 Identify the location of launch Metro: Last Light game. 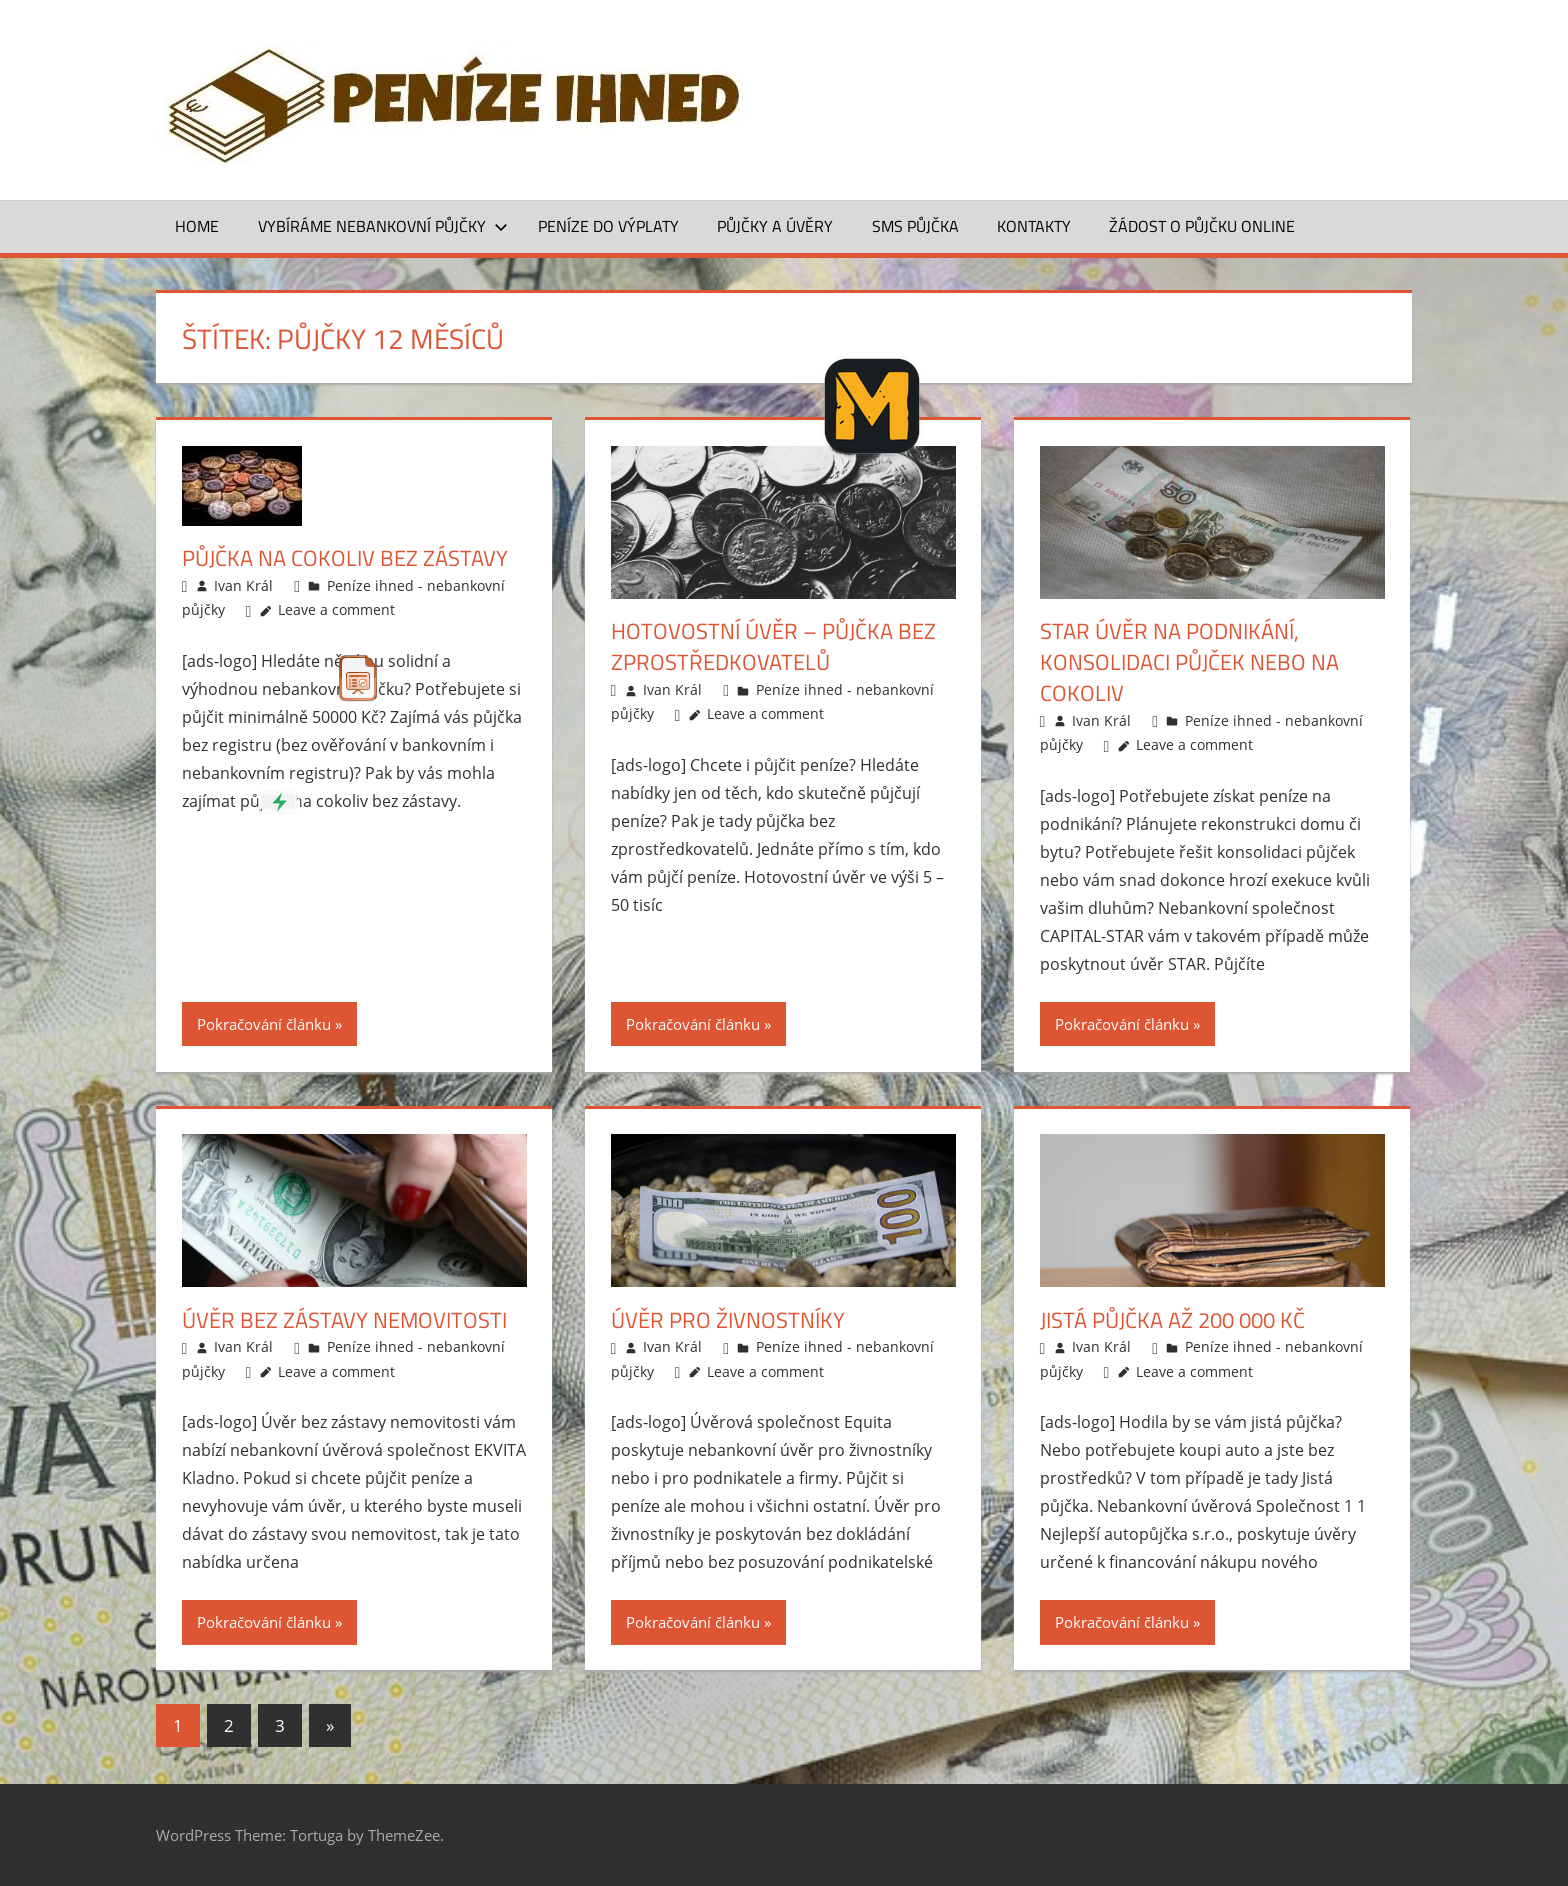
(872, 406).